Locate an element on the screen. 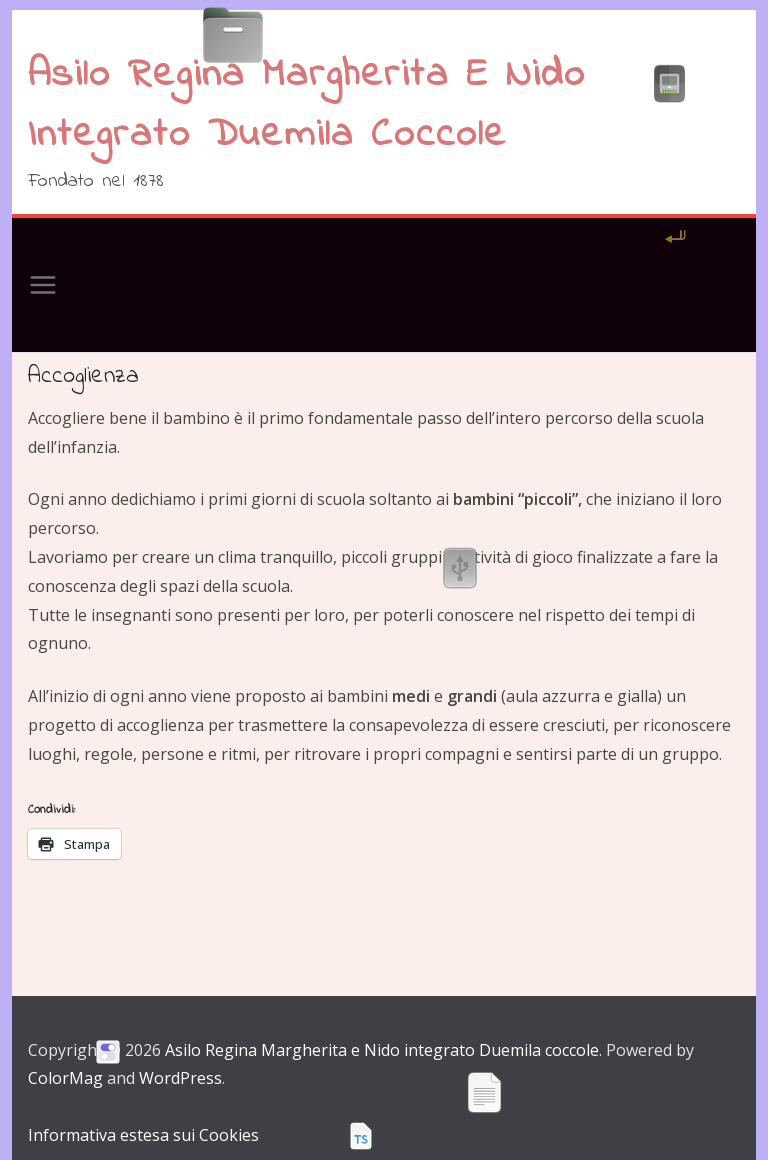 The height and width of the screenshot is (1160, 768). a typescript source code file is located at coordinates (361, 1136).